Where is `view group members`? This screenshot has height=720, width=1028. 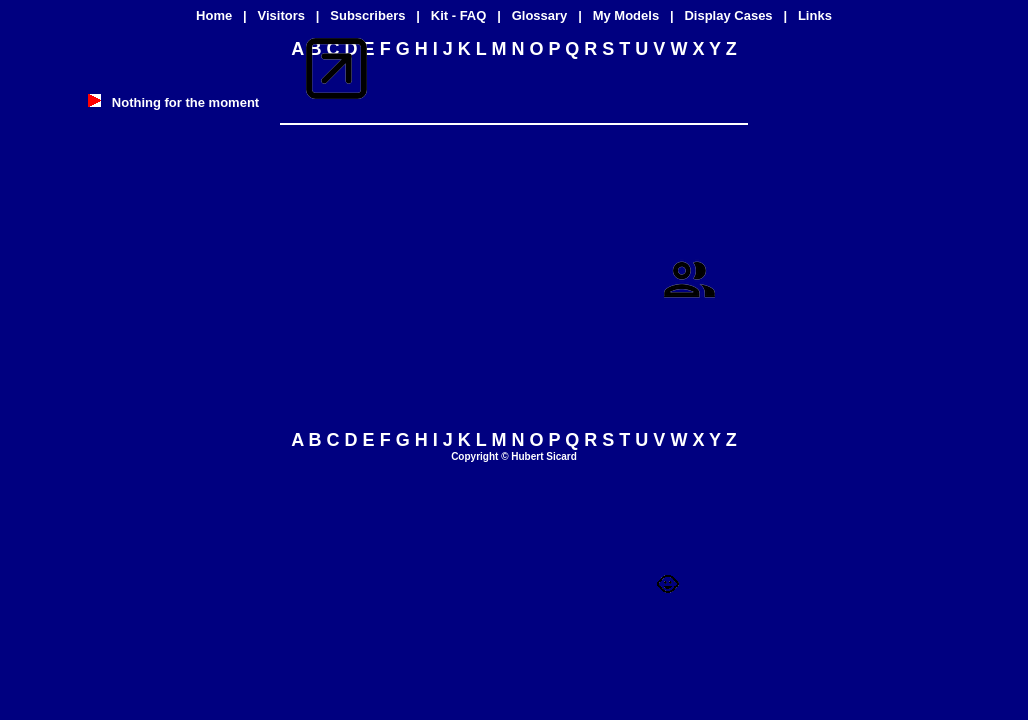 view group members is located at coordinates (689, 279).